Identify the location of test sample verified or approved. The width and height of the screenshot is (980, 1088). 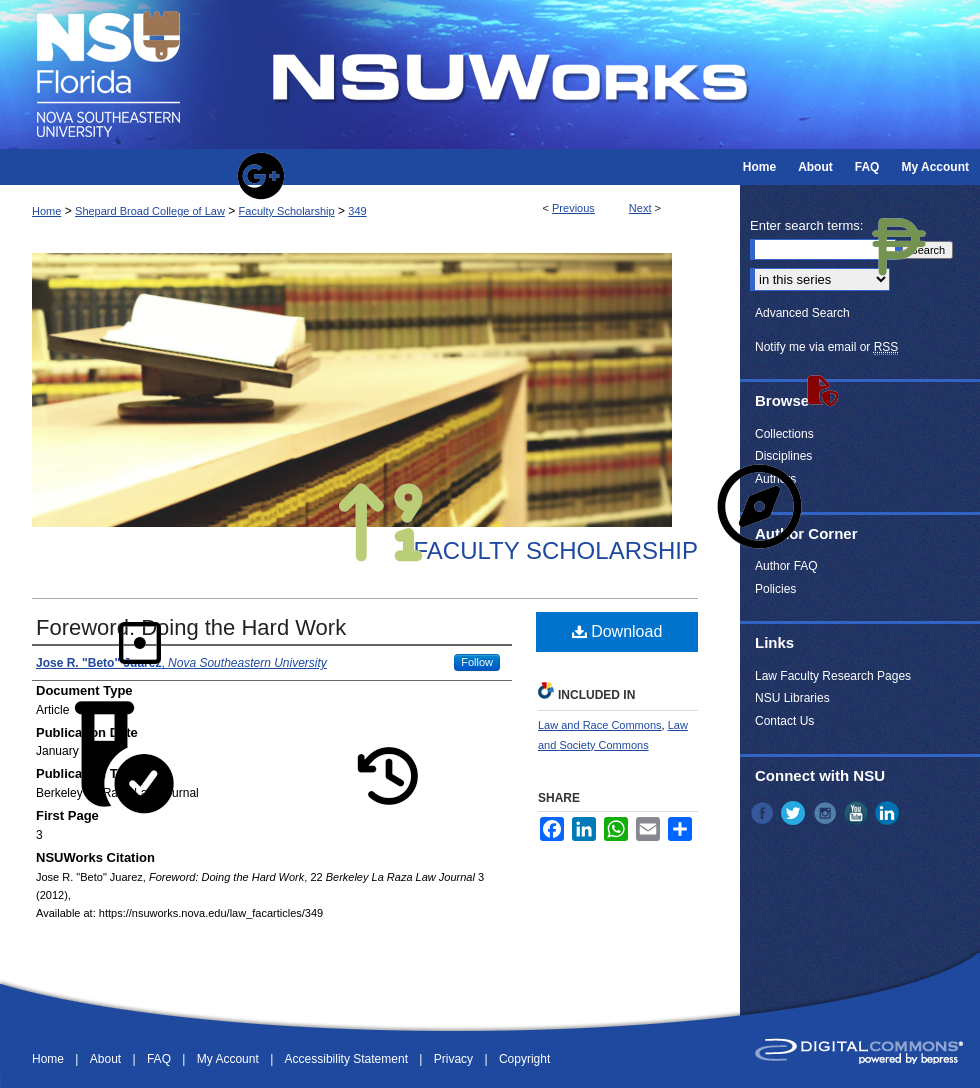
(121, 754).